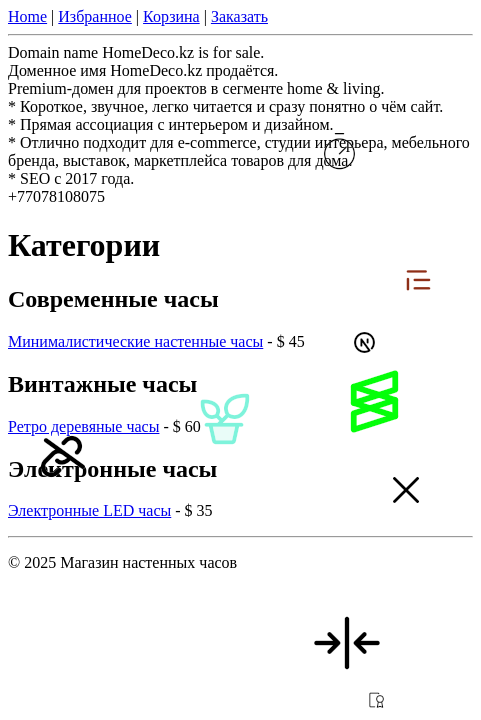 The height and width of the screenshot is (720, 481). Describe the element at coordinates (61, 456) in the screenshot. I see `remove or break a hyperlink` at that location.